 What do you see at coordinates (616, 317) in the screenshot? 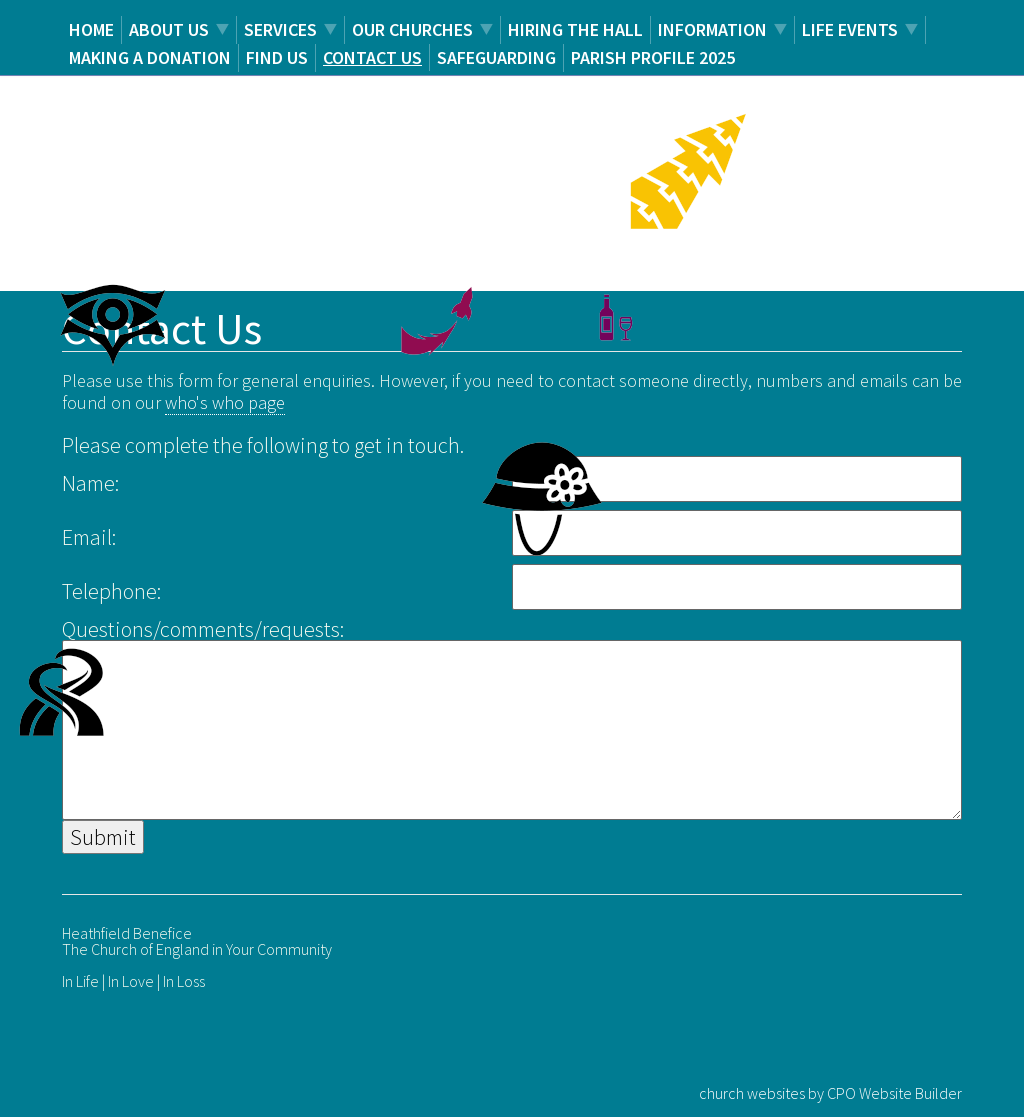
I see `browse wine selection or beverage menu` at bounding box center [616, 317].